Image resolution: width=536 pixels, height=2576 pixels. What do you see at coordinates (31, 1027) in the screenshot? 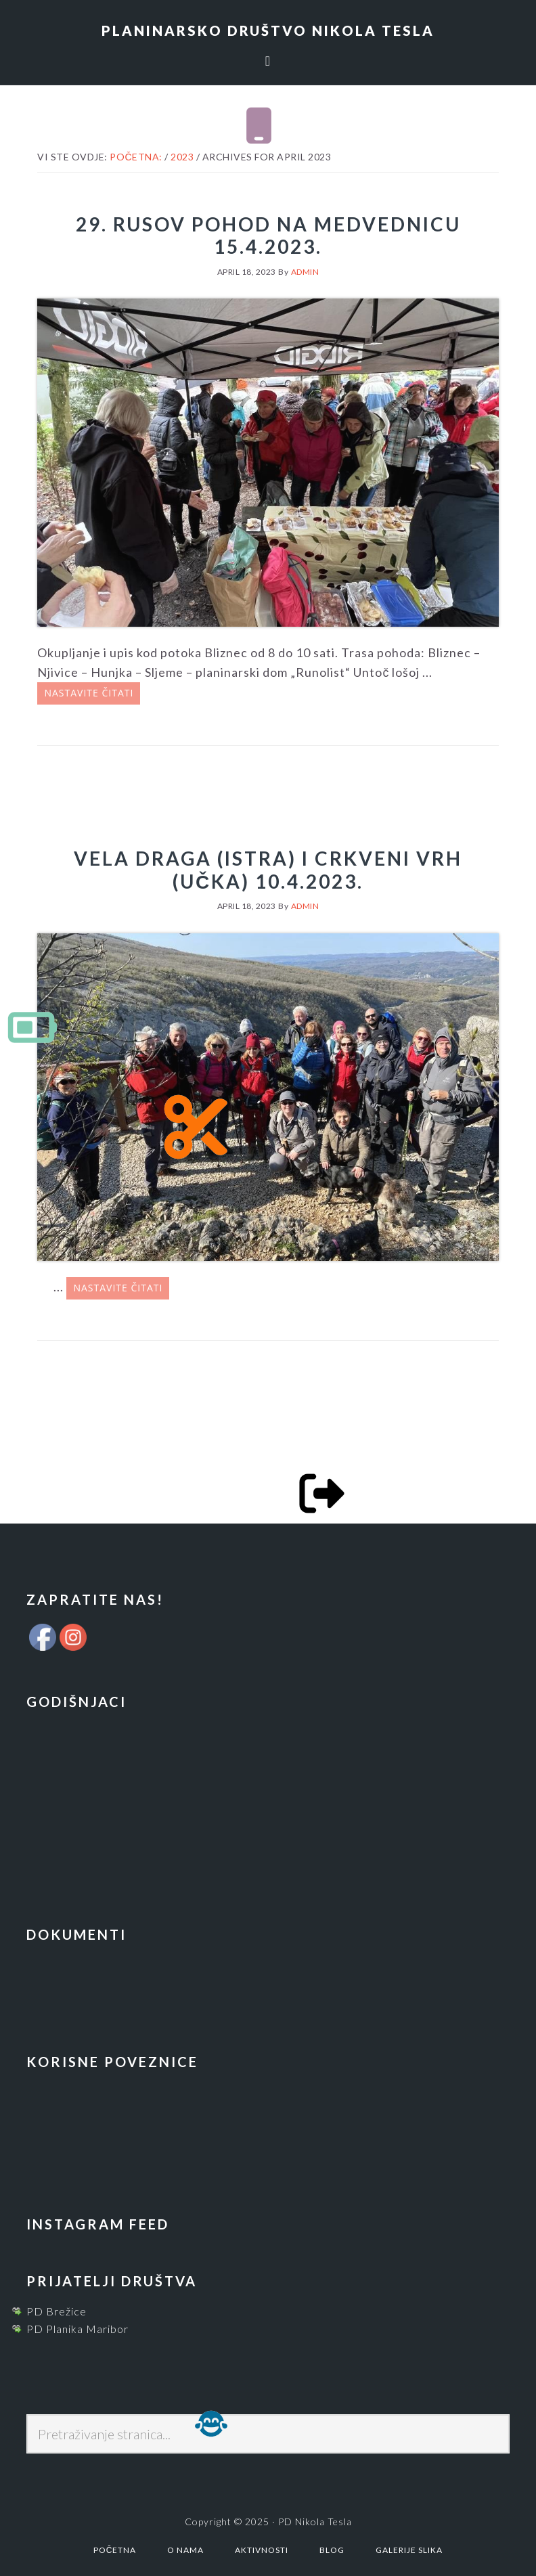
I see `indicates battery at approximately 50% charge` at bounding box center [31, 1027].